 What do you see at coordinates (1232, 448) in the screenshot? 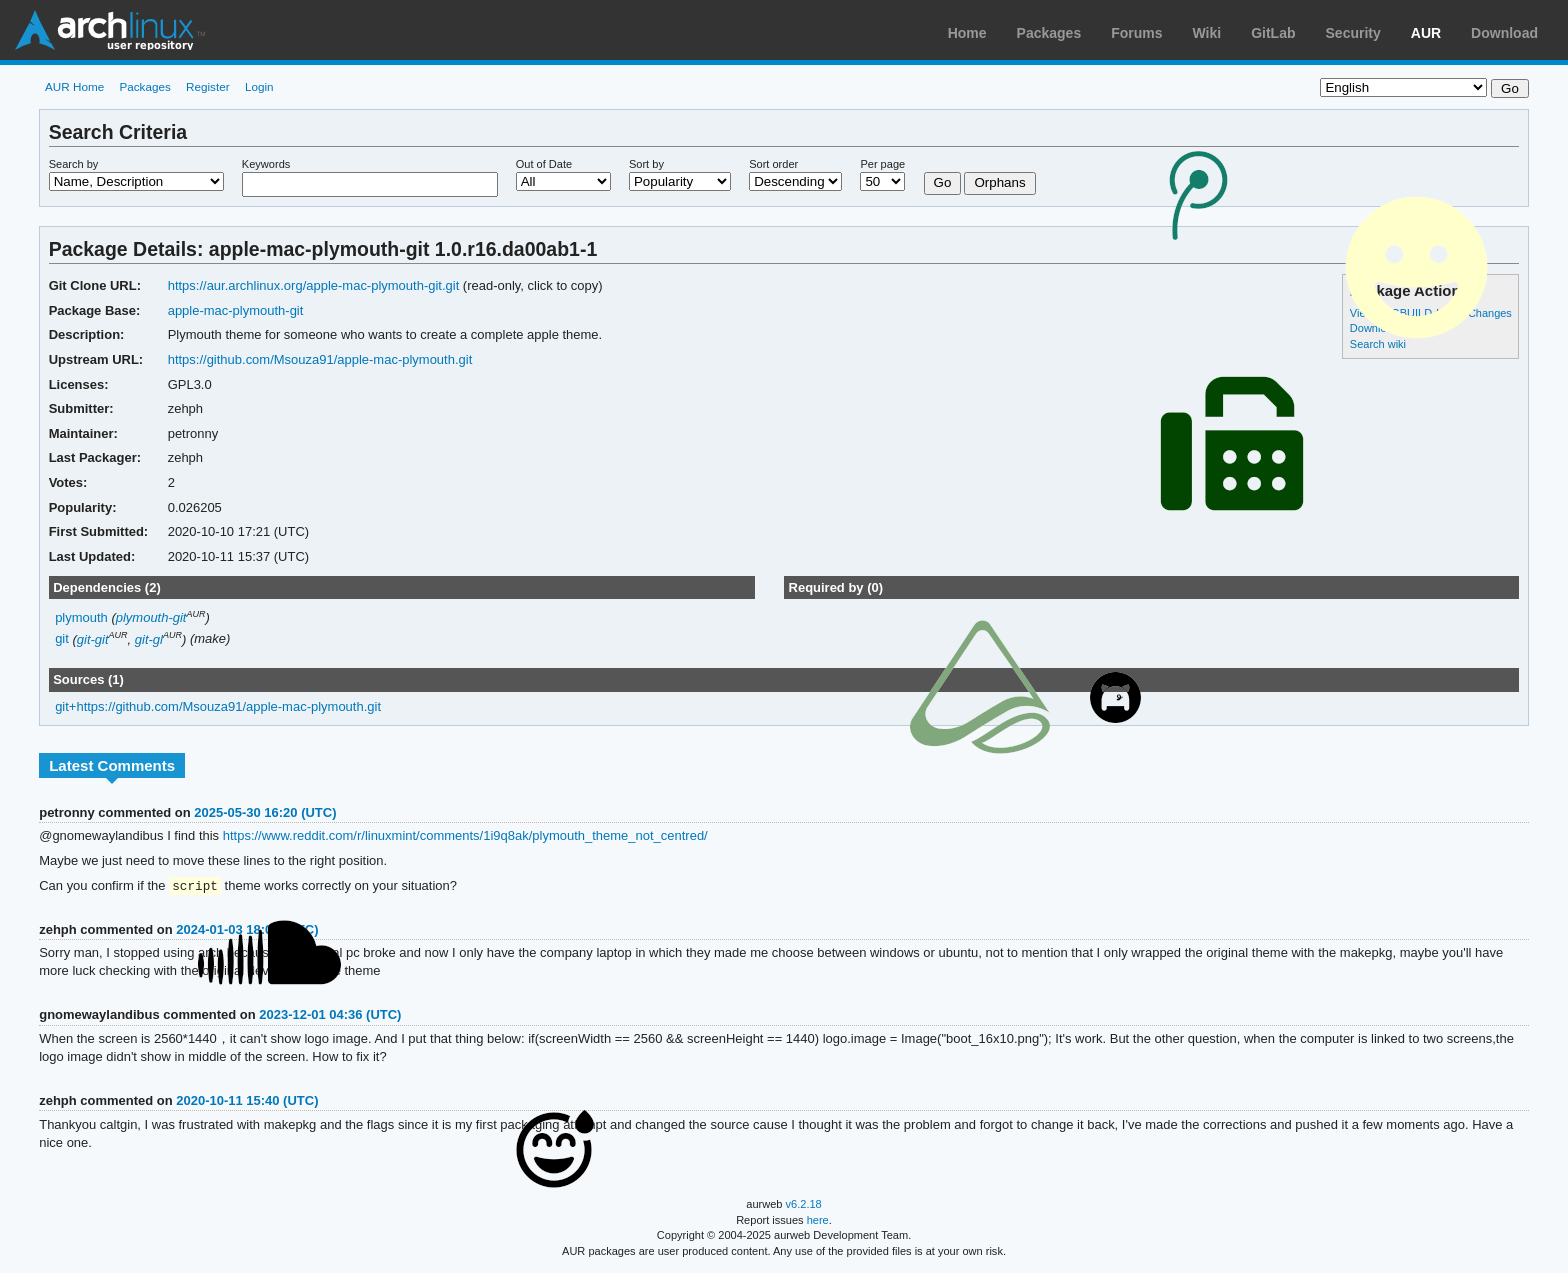
I see `send or receive a fax` at bounding box center [1232, 448].